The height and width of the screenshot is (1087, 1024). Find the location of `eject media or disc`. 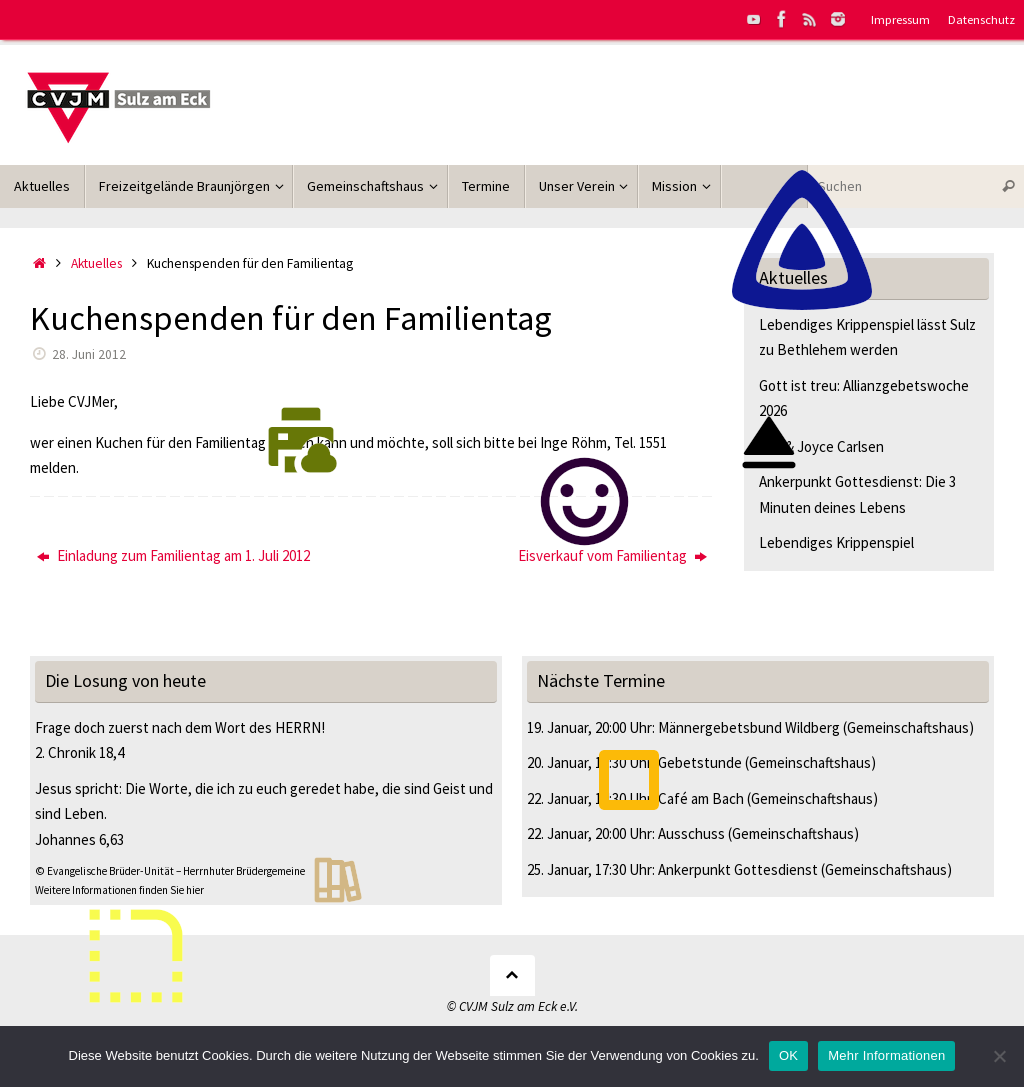

eject media or disc is located at coordinates (769, 445).